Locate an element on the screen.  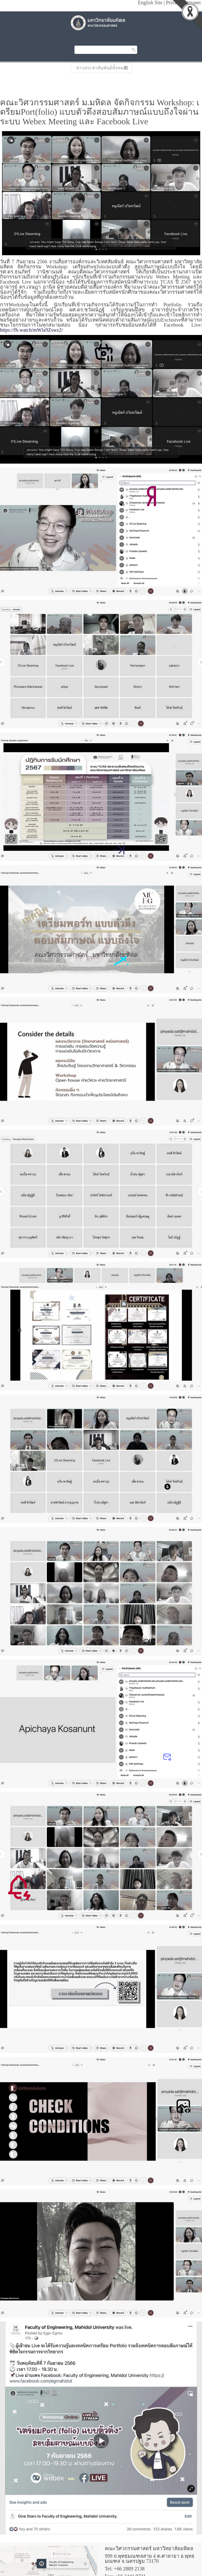
indicates occult or mystical content is located at coordinates (72, 1298).